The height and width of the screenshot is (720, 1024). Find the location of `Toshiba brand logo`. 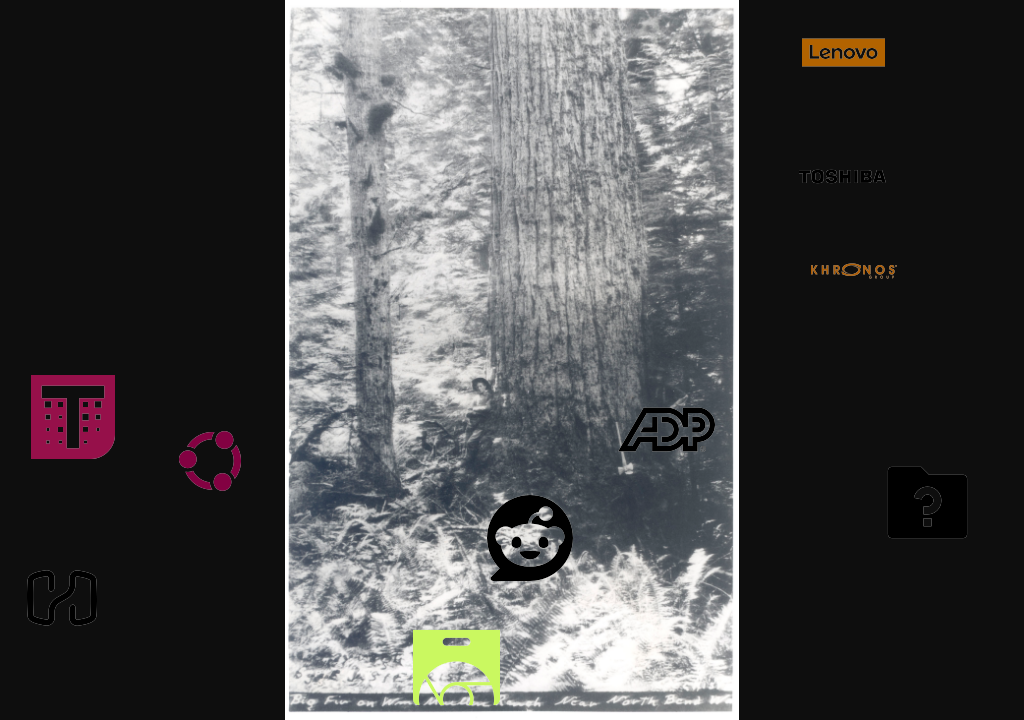

Toshiba brand logo is located at coordinates (842, 176).